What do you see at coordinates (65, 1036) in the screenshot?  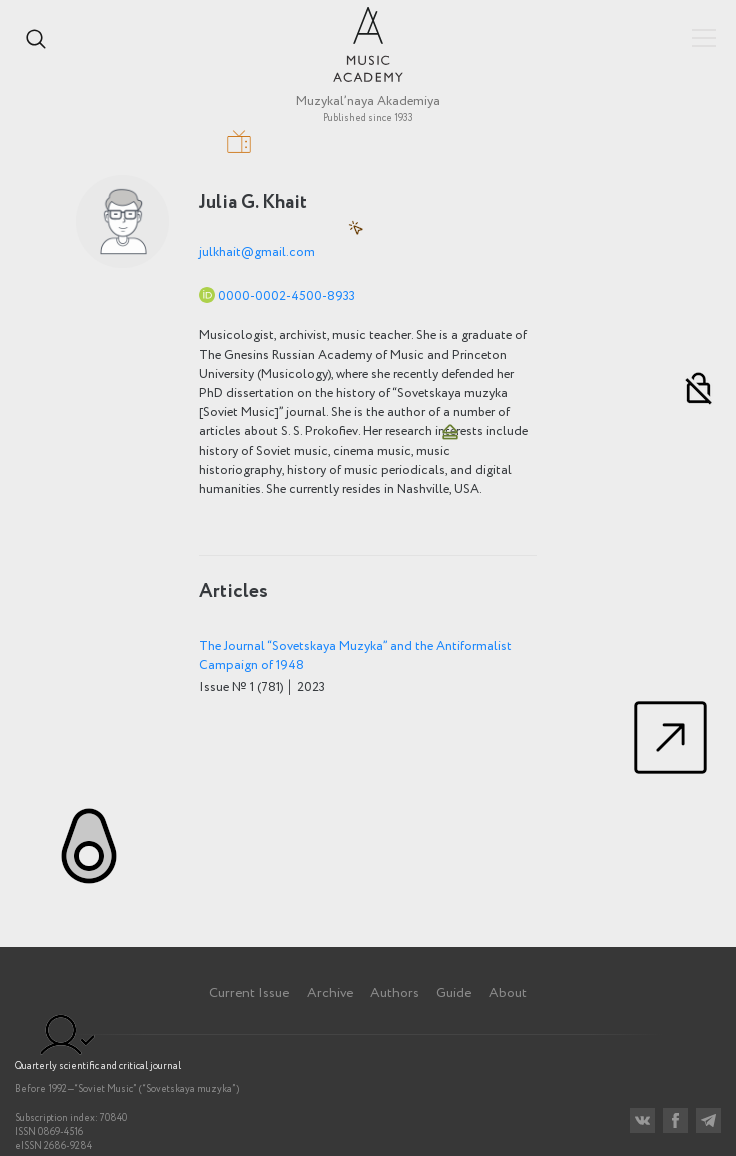 I see `verify or approve a user account` at bounding box center [65, 1036].